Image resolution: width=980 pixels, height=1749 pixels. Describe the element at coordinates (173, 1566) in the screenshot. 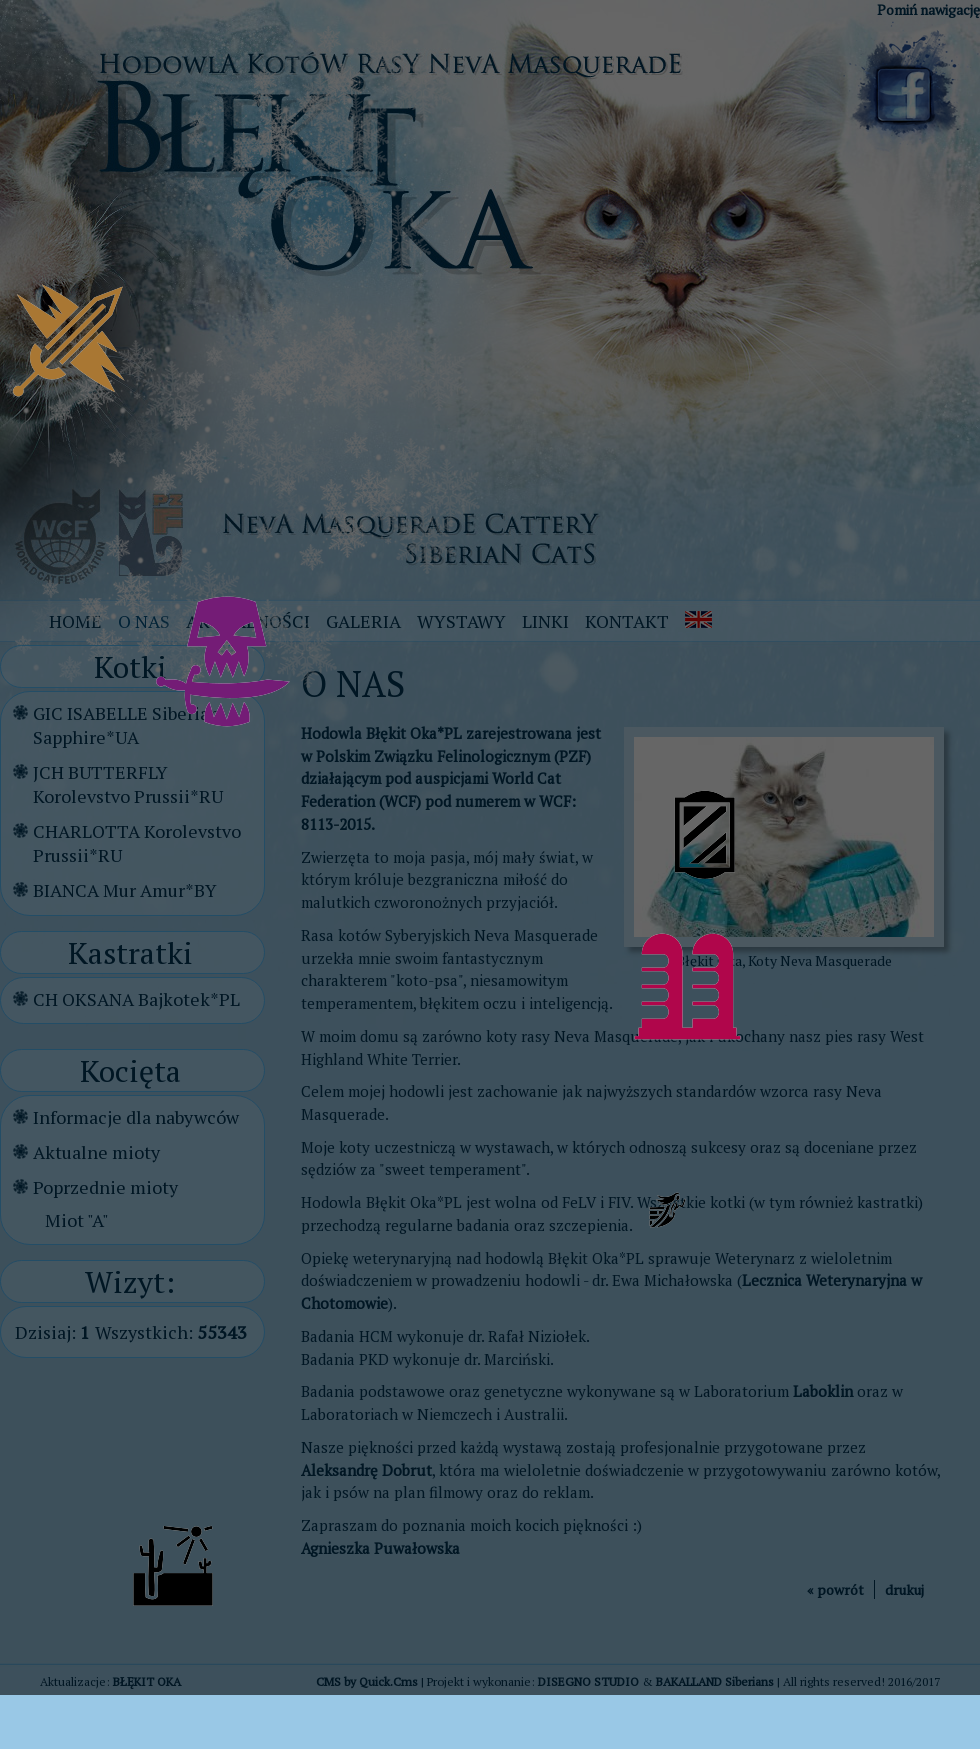

I see `indicates desert or arid climate zone` at that location.